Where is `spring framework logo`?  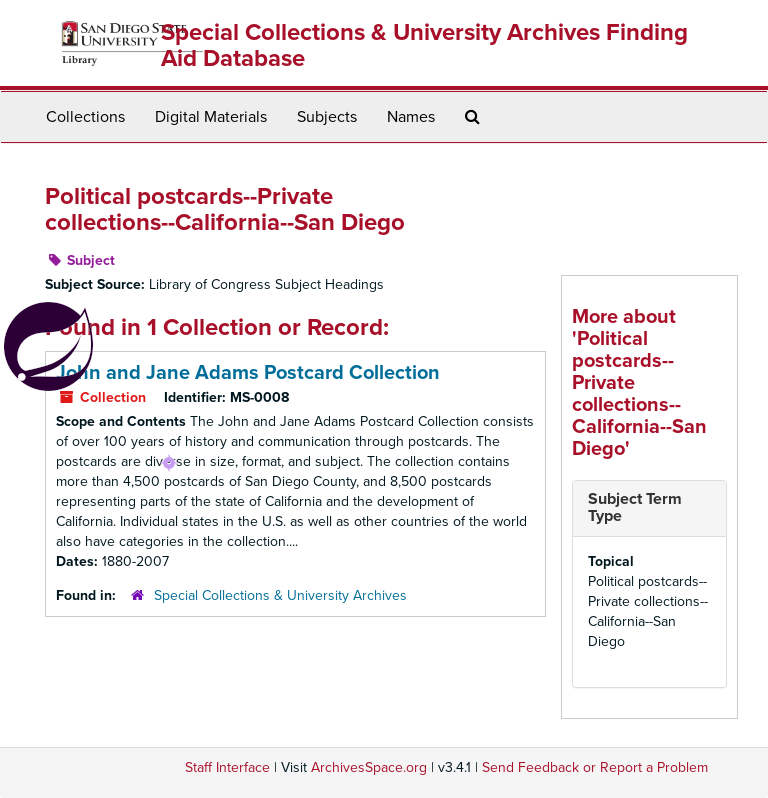 spring framework logo is located at coordinates (48, 346).